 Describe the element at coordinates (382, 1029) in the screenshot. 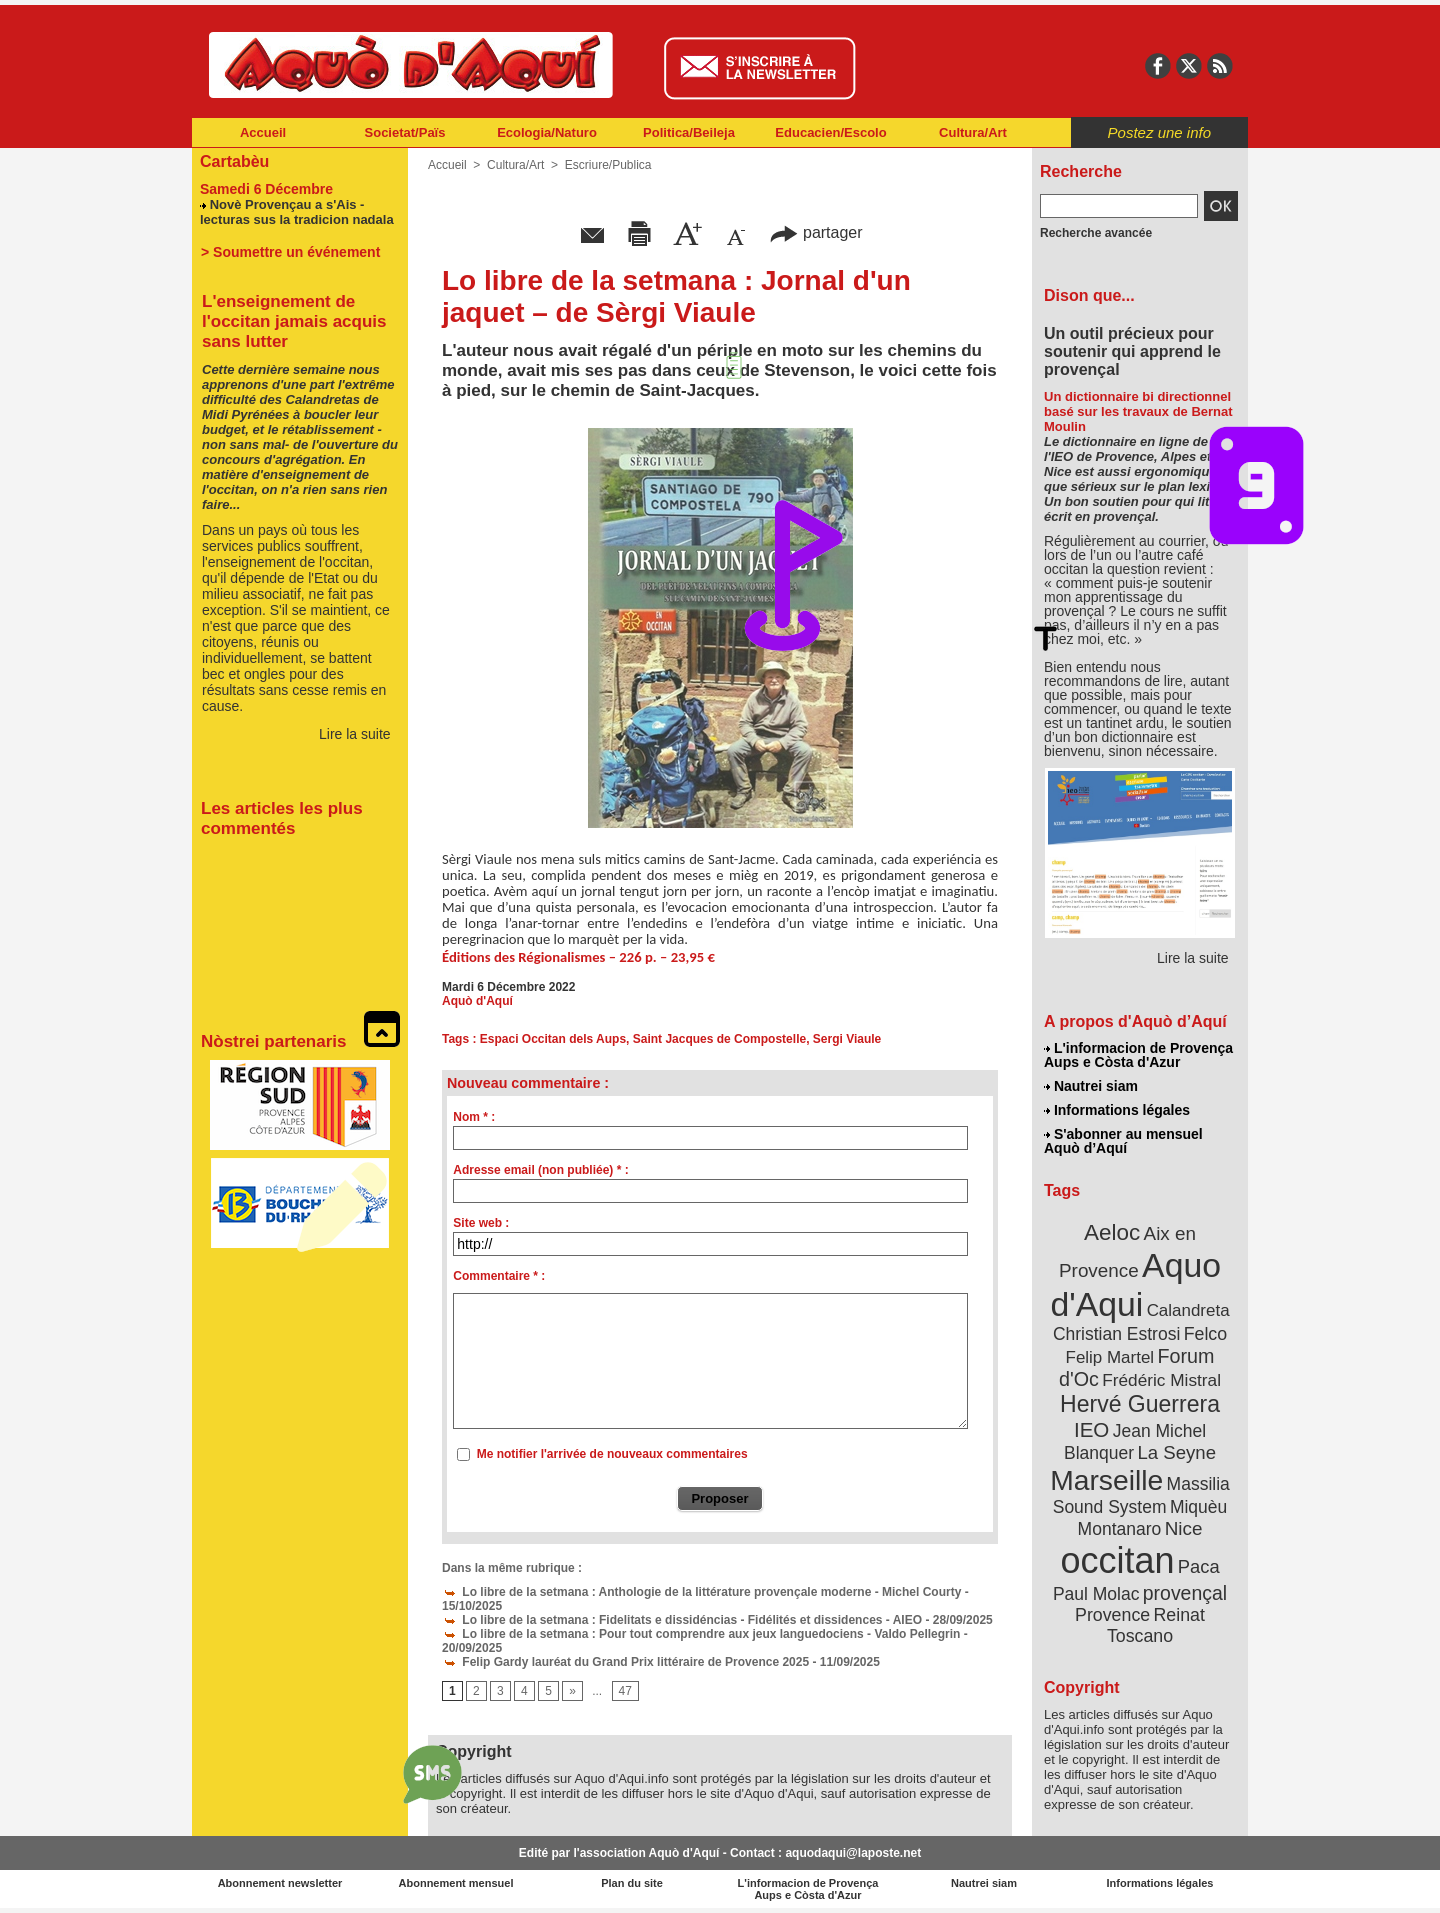

I see `collapse the navigation bar` at that location.